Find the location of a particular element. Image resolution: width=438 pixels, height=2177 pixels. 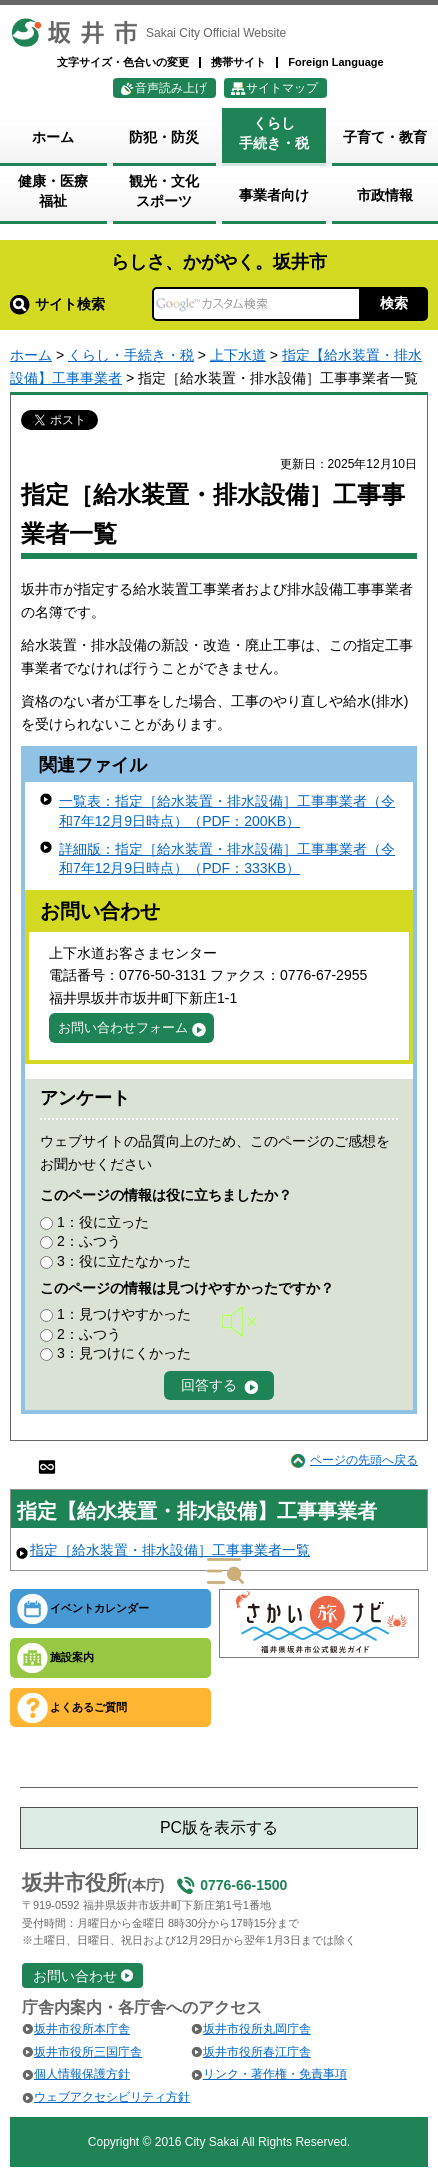

indicates unlimited or infinite capacity is located at coordinates (47, 1467).